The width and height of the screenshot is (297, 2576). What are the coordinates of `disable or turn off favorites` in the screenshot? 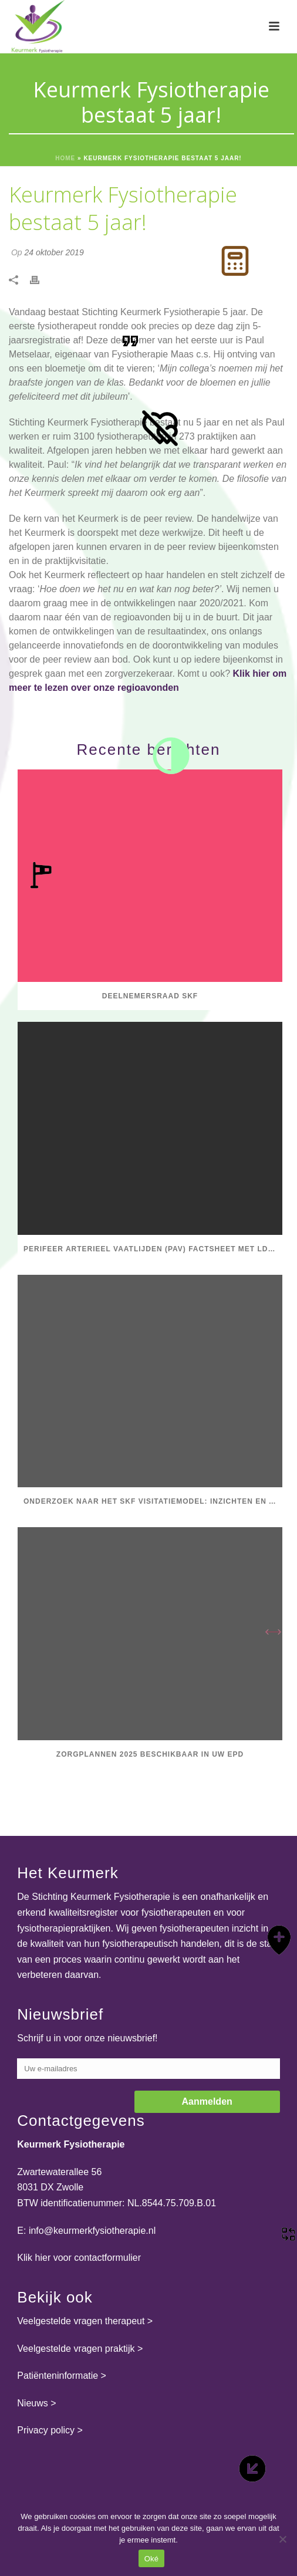 It's located at (160, 428).